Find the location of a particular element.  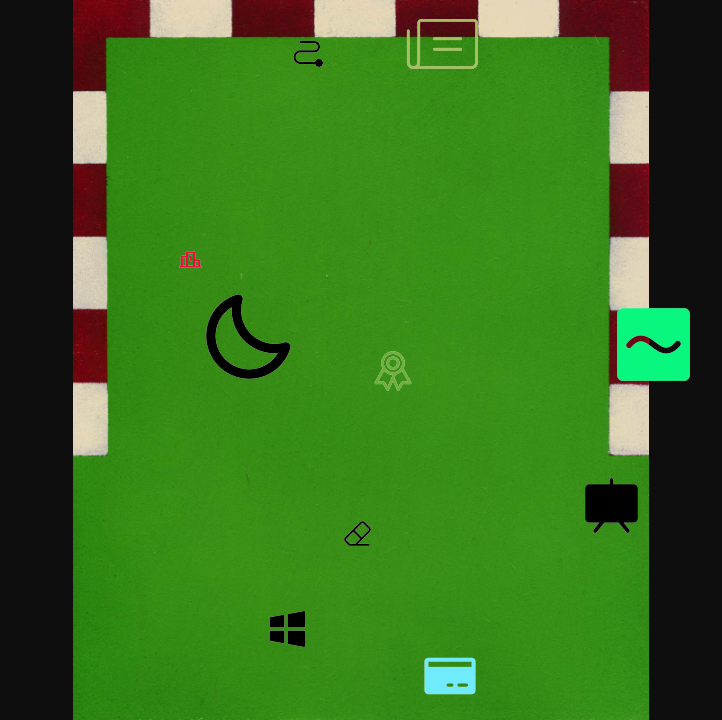

erase or clear content is located at coordinates (357, 533).